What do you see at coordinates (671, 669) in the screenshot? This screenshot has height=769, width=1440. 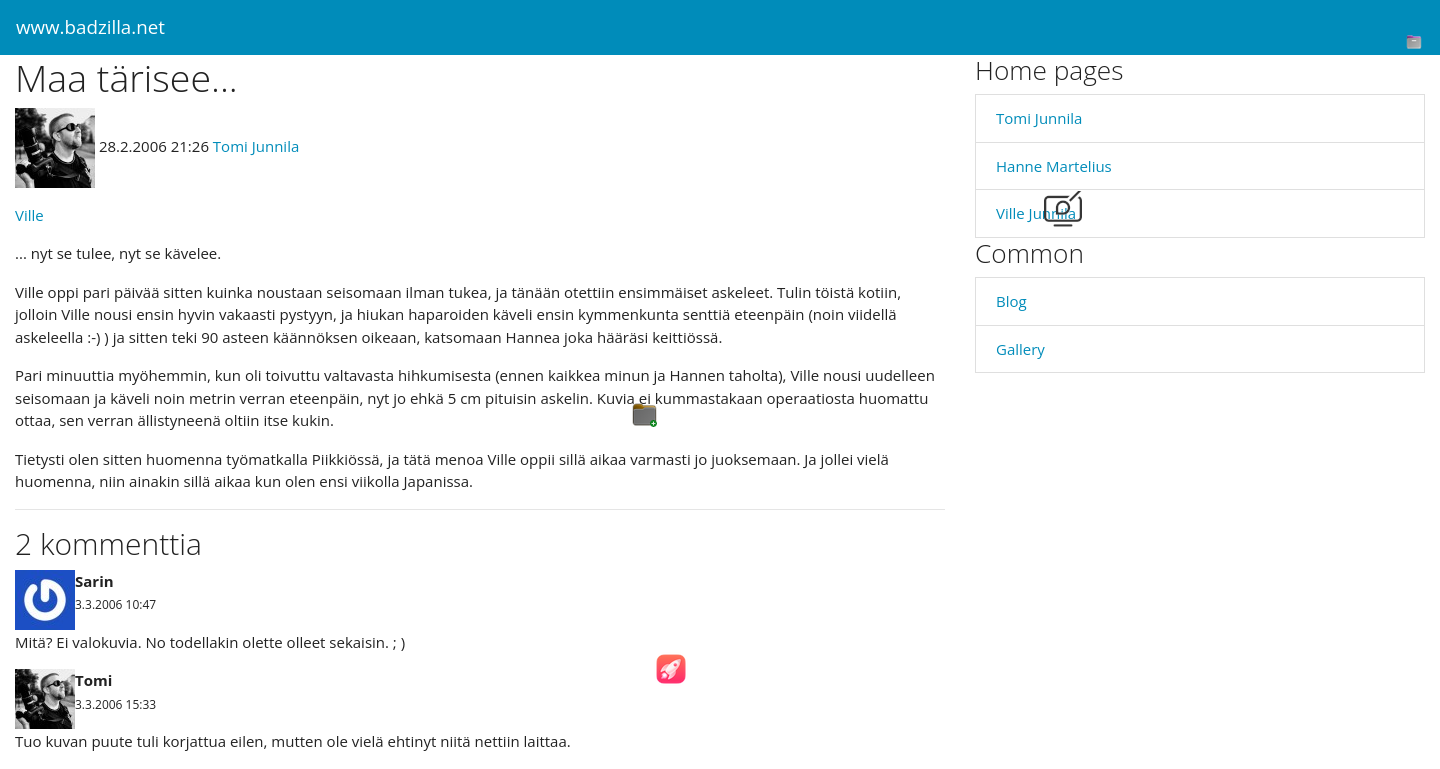 I see `open the games app` at bounding box center [671, 669].